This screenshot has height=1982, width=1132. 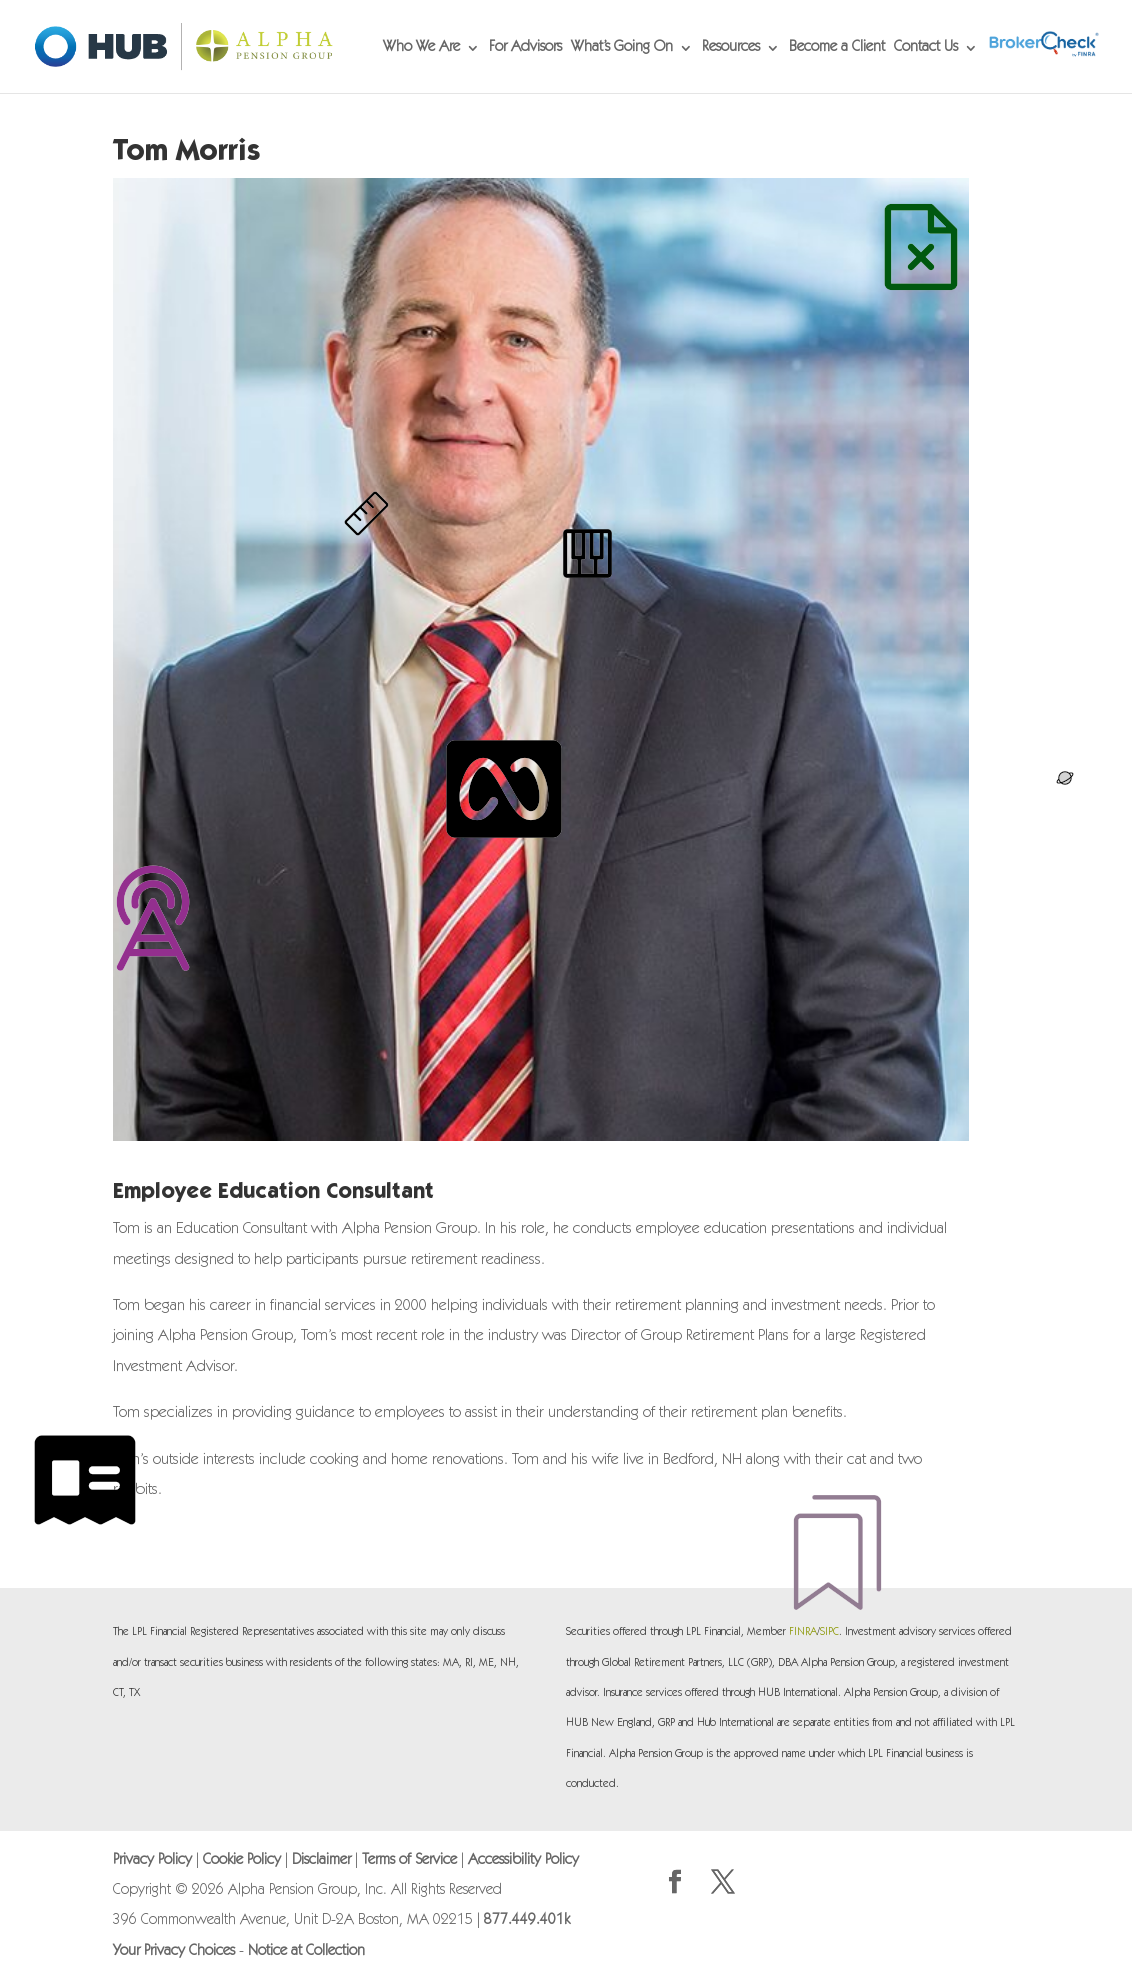 I want to click on open music or piano app, so click(x=587, y=553).